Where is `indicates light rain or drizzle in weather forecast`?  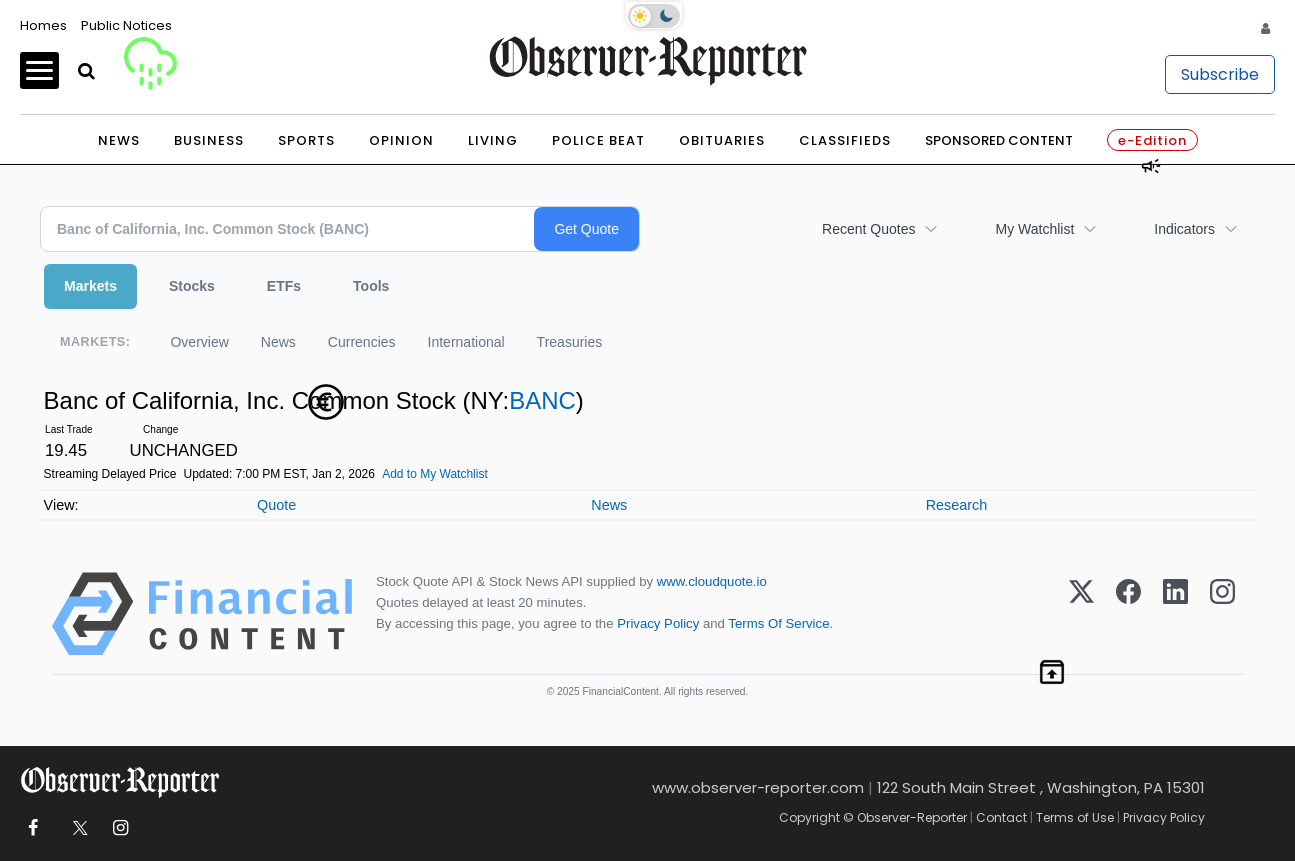
indicates light rain or drizzle in weather forecast is located at coordinates (150, 63).